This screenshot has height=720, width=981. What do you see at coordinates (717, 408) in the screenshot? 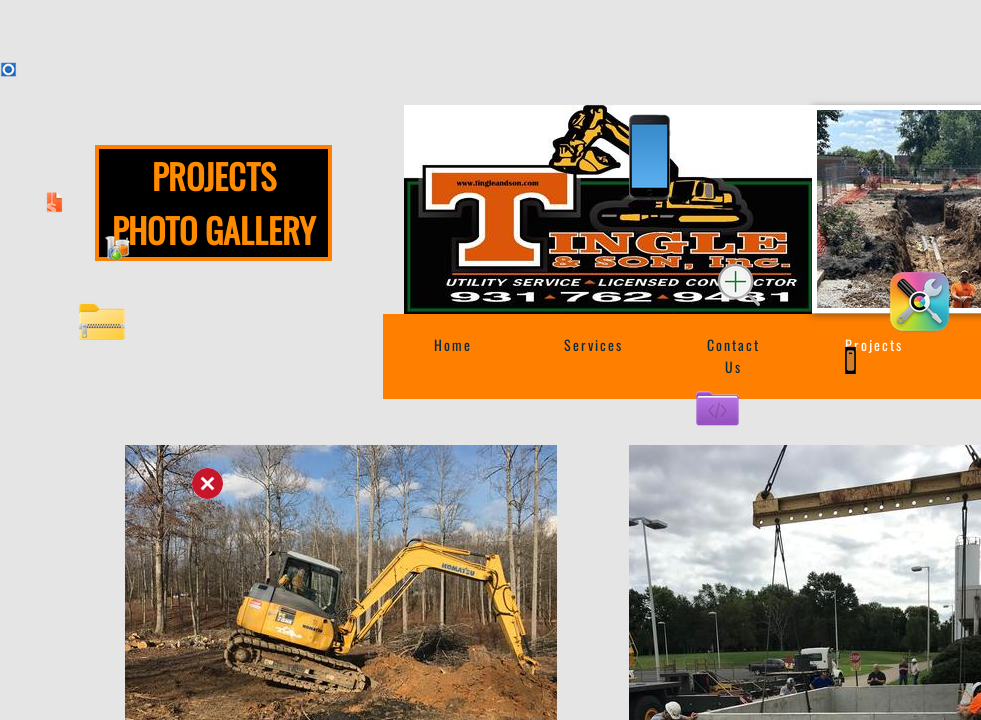
I see `open your code projects folder` at bounding box center [717, 408].